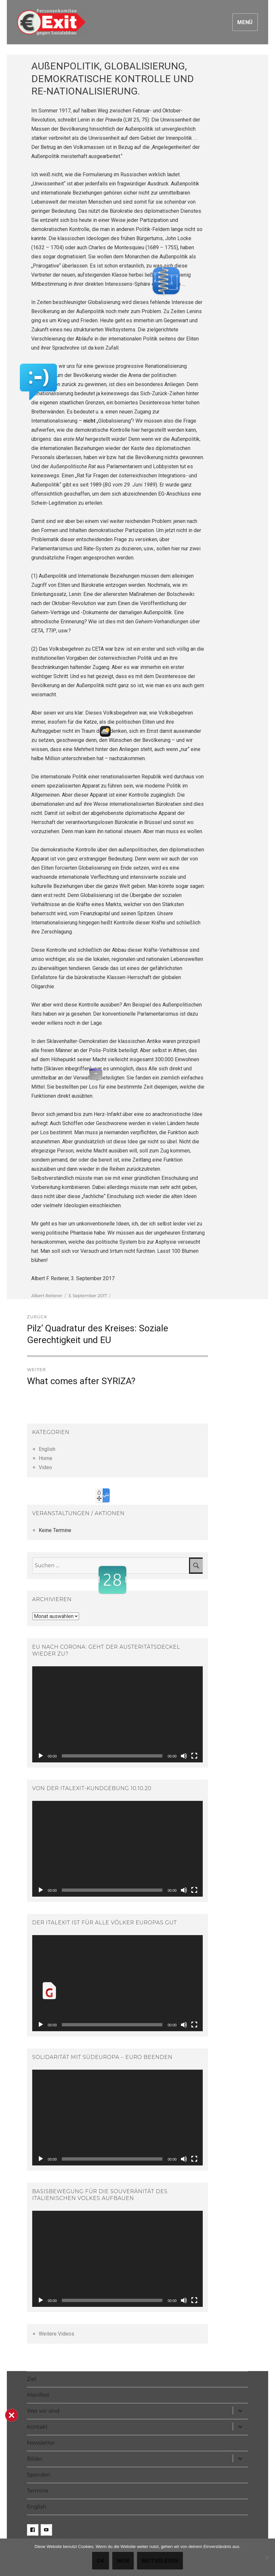 This screenshot has width=275, height=2576. Describe the element at coordinates (105, 731) in the screenshot. I see `open the weather app` at that location.